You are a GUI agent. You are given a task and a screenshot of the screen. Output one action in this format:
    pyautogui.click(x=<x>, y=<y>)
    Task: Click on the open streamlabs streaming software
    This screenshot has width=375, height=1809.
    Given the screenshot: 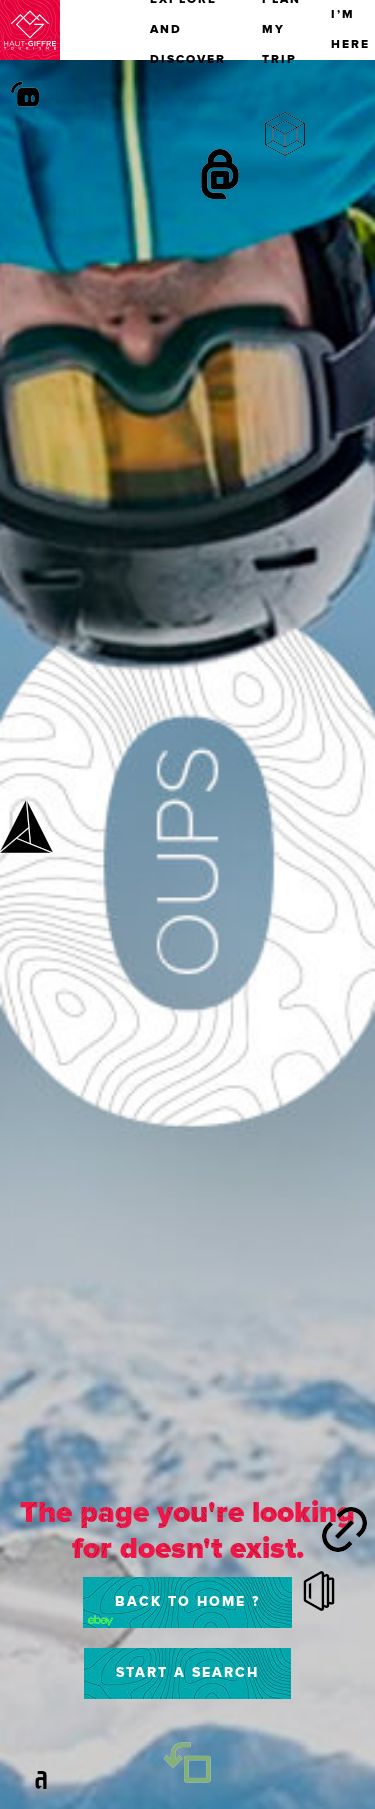 What is the action you would take?
    pyautogui.click(x=25, y=94)
    